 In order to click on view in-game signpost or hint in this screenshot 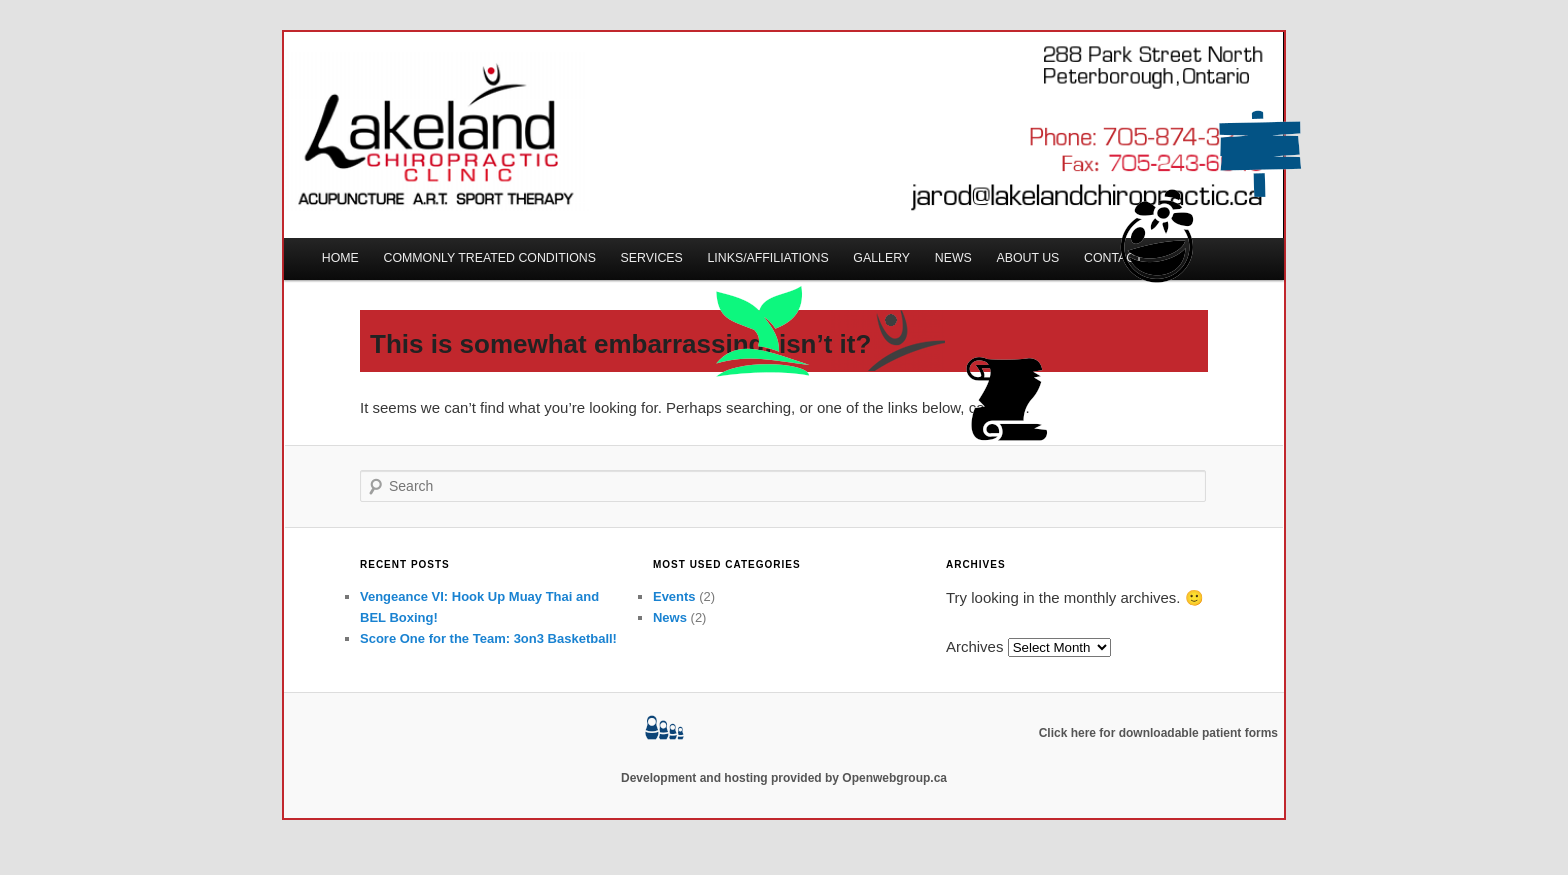, I will do `click(1261, 152)`.